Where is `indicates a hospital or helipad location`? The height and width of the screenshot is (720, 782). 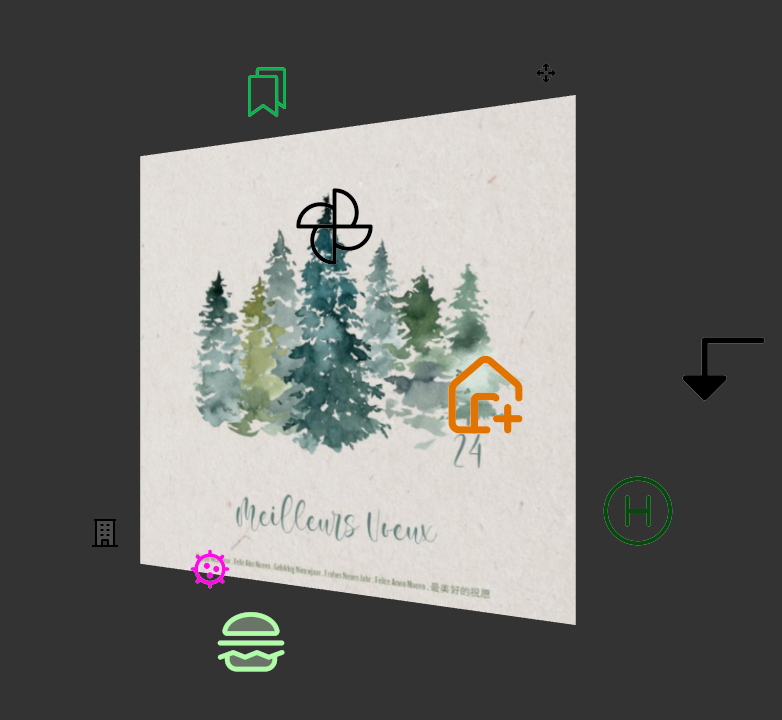 indicates a hospital or helipad location is located at coordinates (638, 511).